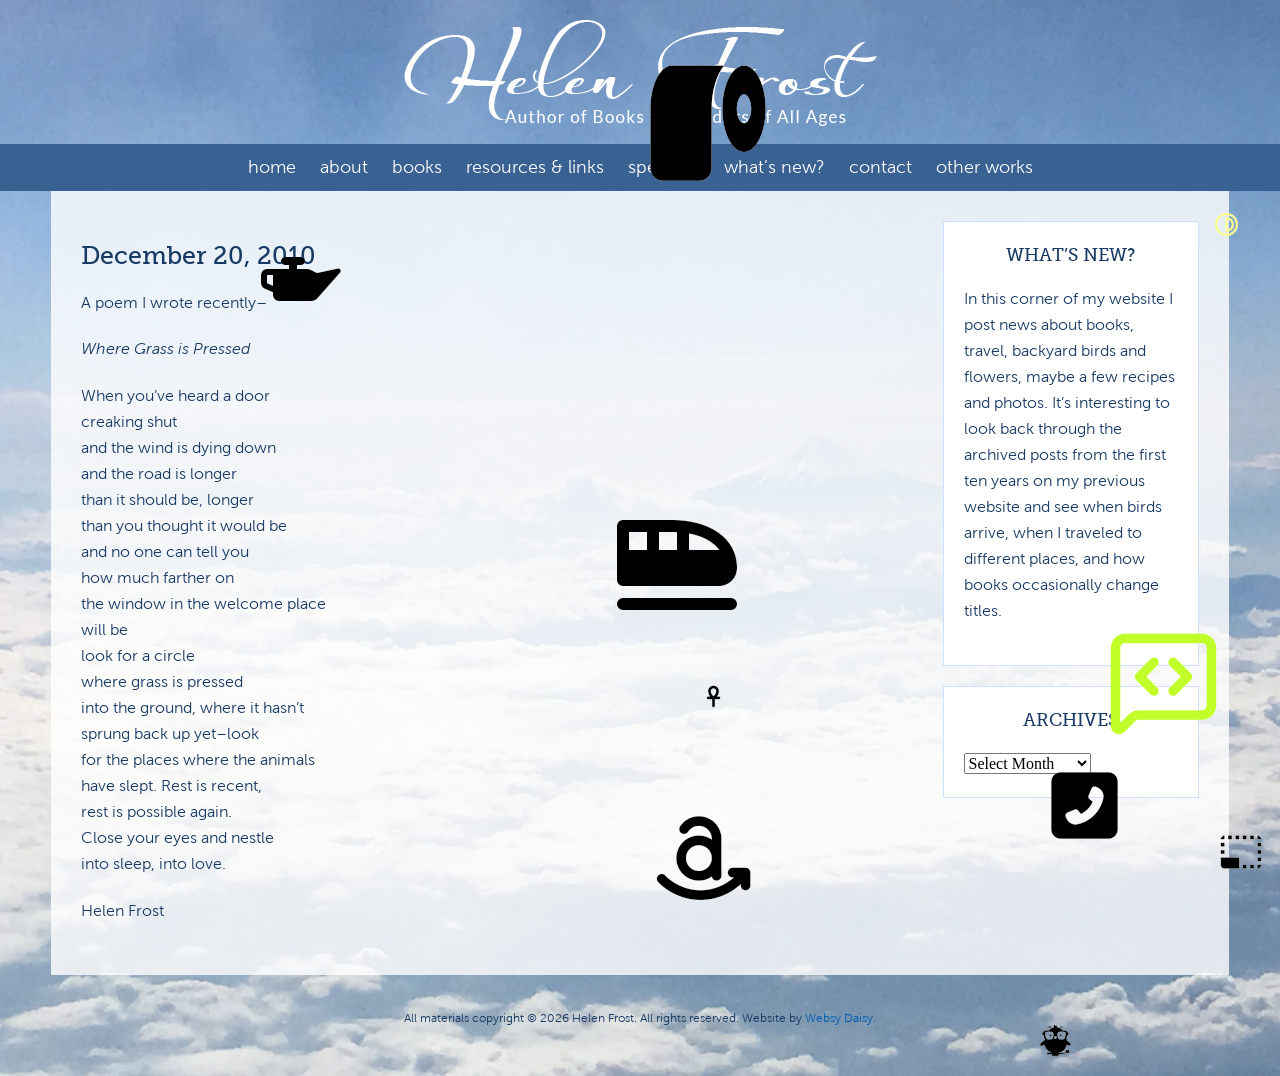 The width and height of the screenshot is (1280, 1076). What do you see at coordinates (1226, 224) in the screenshot?
I see `adjust display contrast settings` at bounding box center [1226, 224].